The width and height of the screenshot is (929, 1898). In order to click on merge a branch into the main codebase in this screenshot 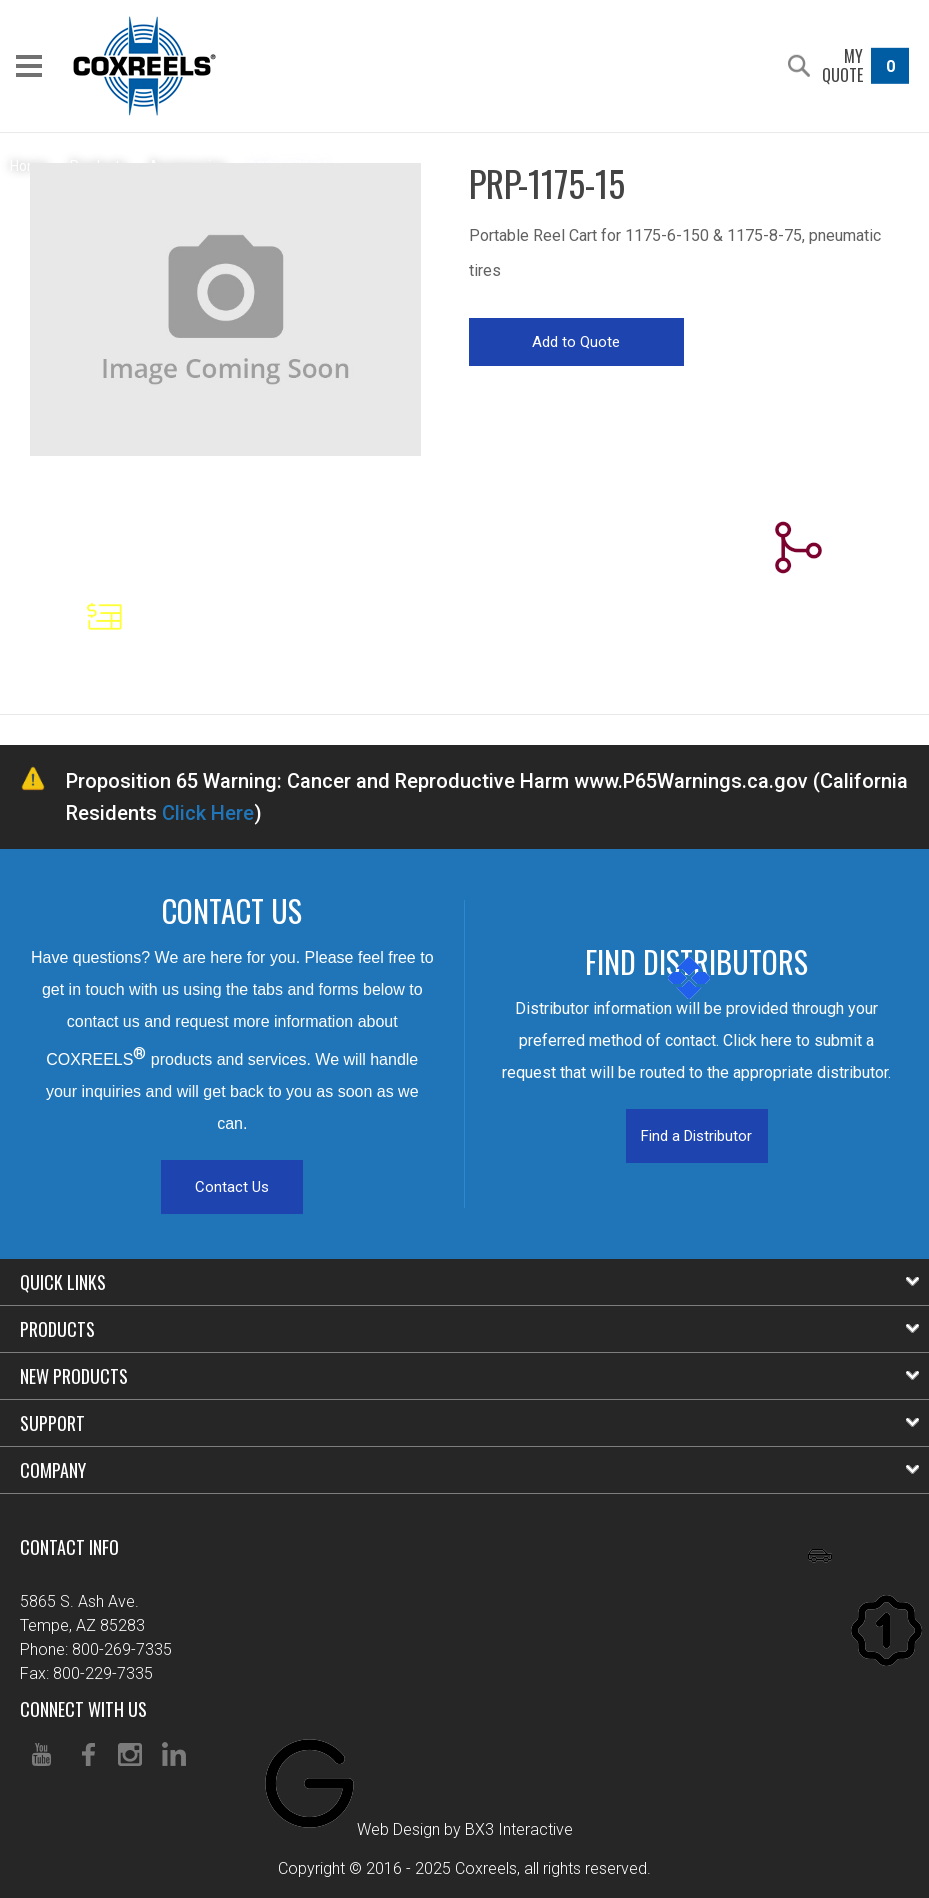, I will do `click(798, 547)`.